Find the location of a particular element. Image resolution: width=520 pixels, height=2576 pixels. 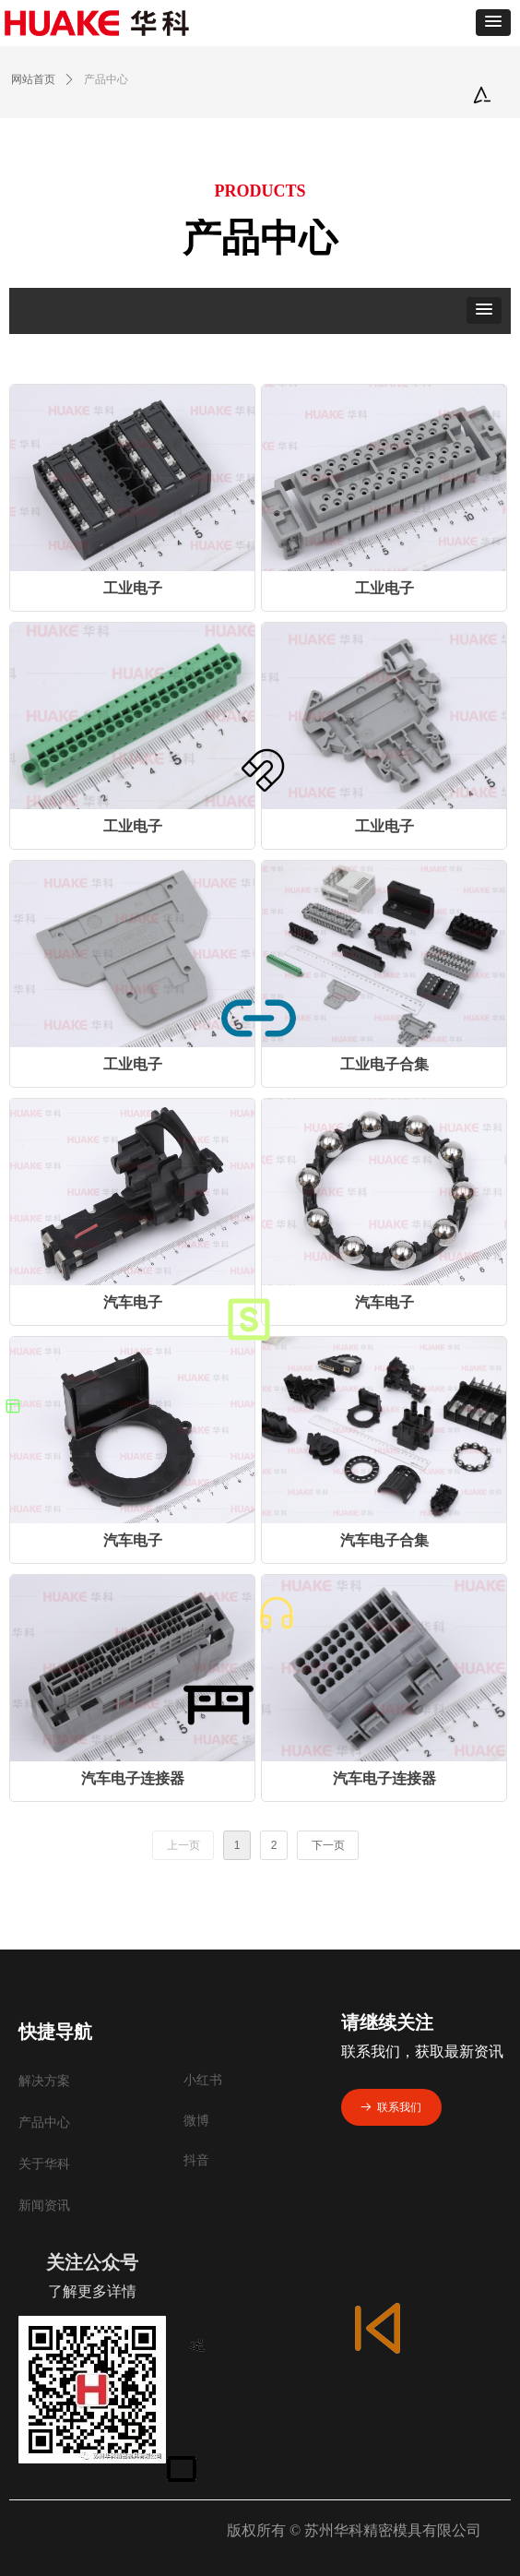

access audio or music player is located at coordinates (277, 1613).